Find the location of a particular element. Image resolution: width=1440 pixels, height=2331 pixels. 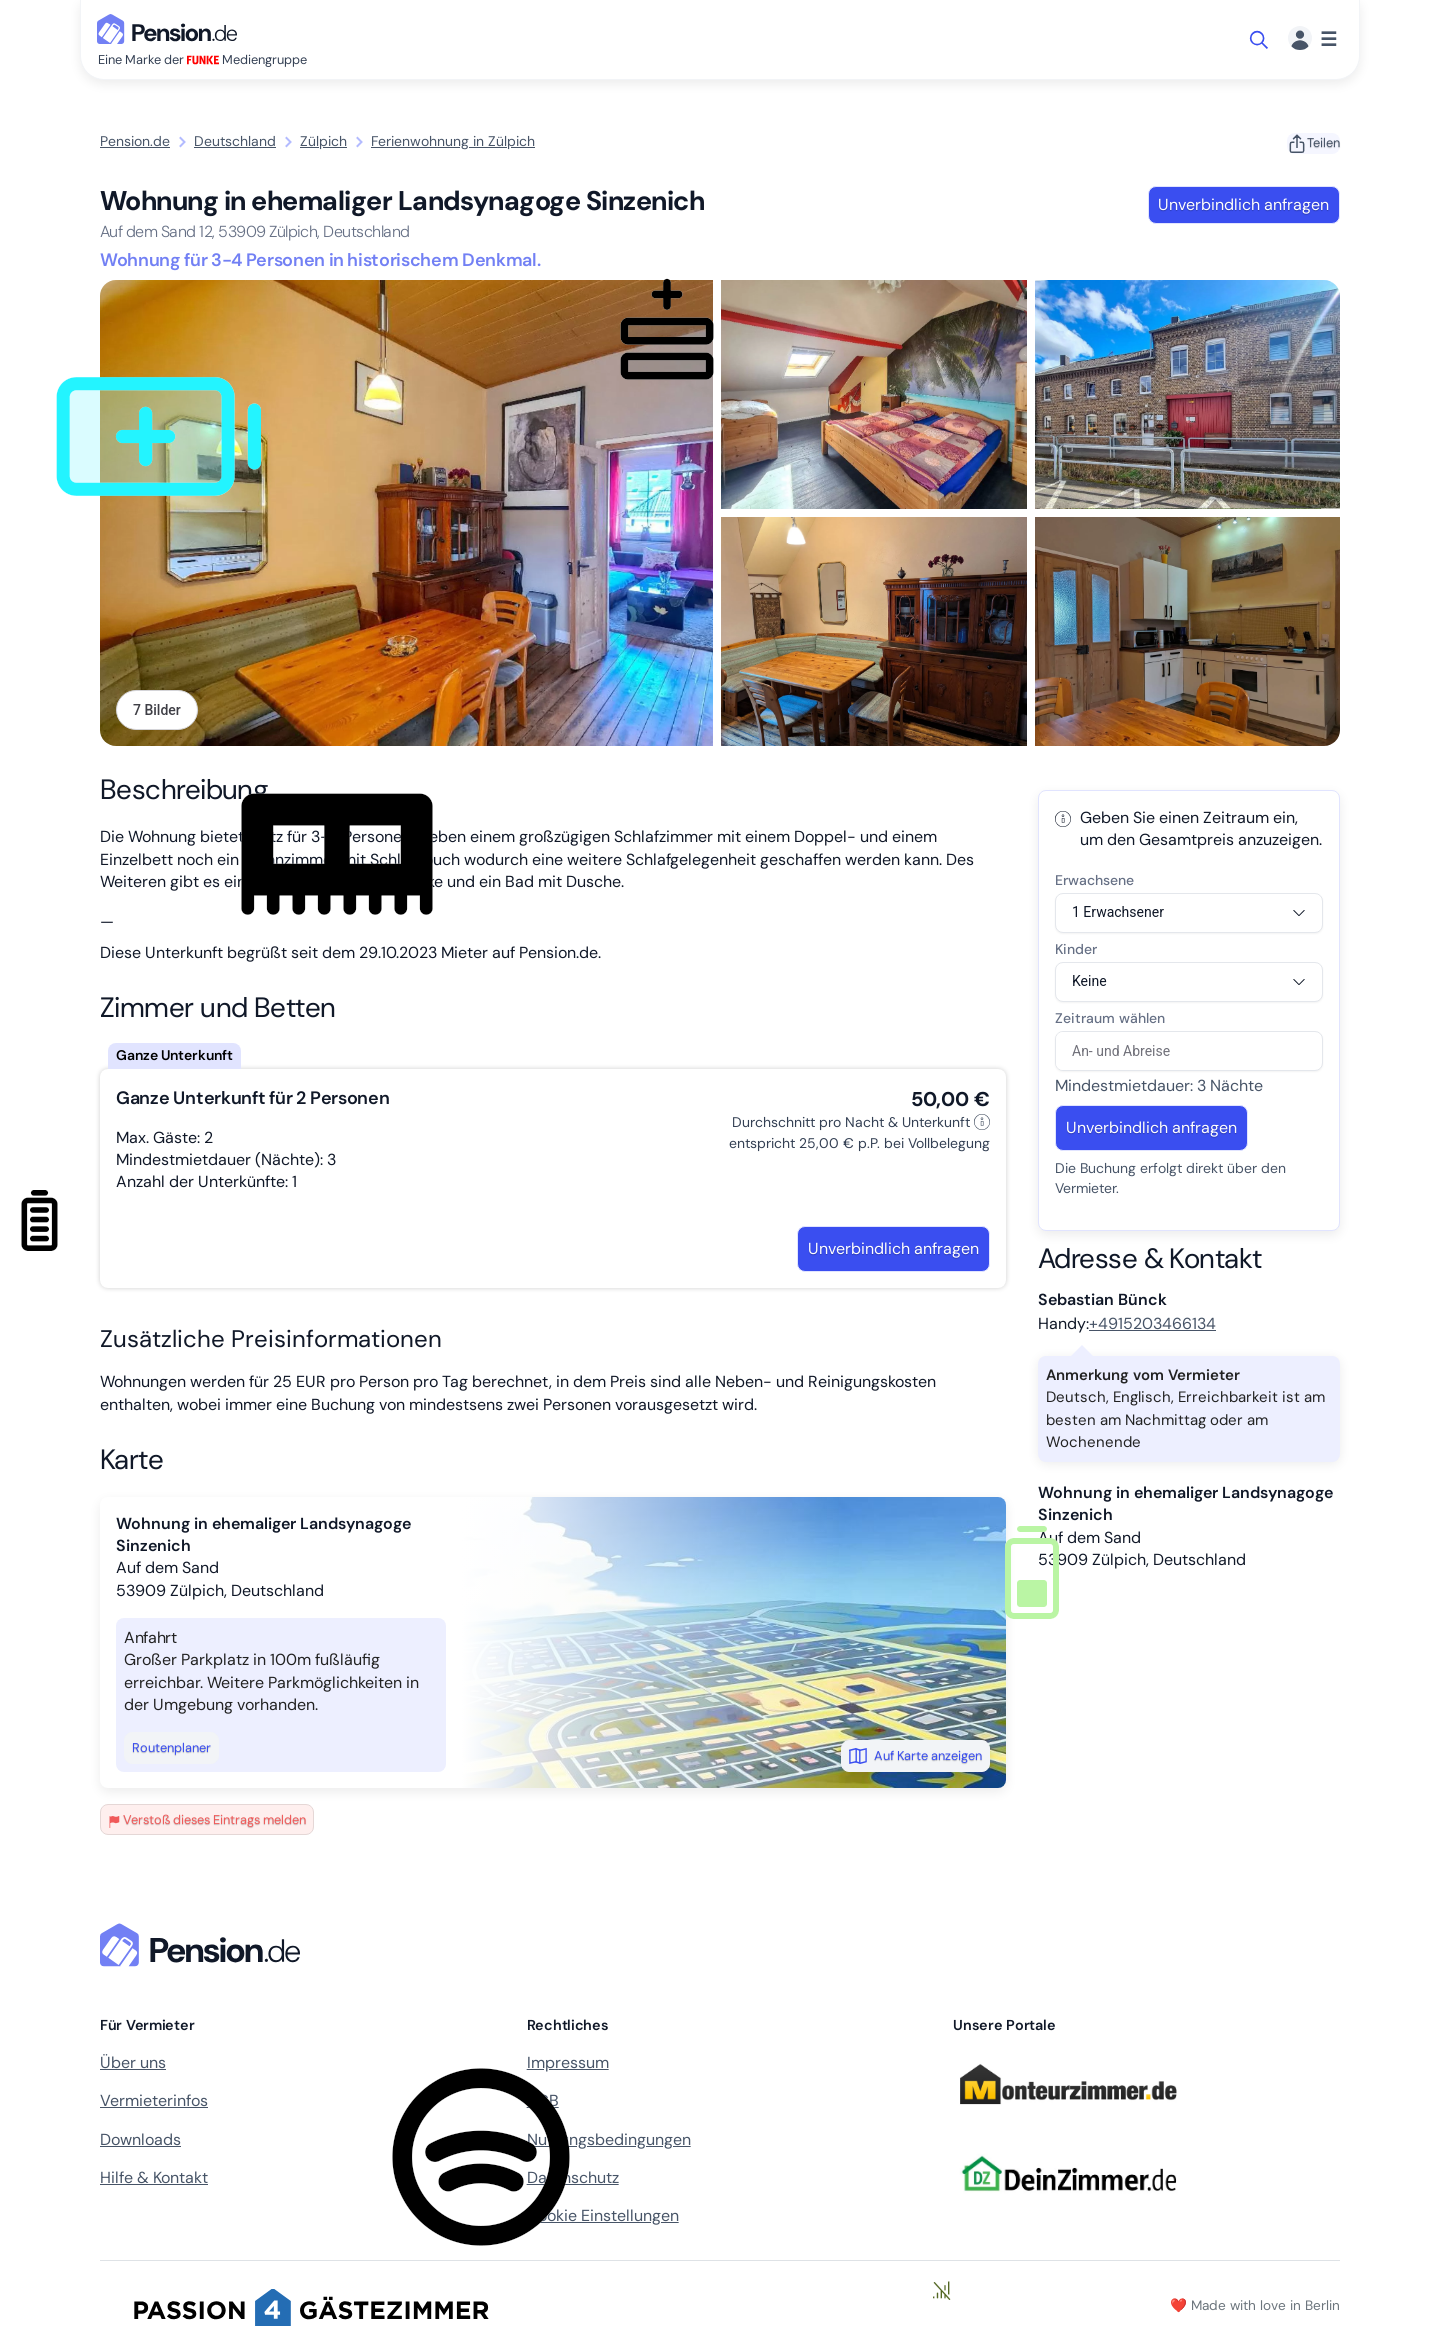

open Spotify is located at coordinates (481, 2157).